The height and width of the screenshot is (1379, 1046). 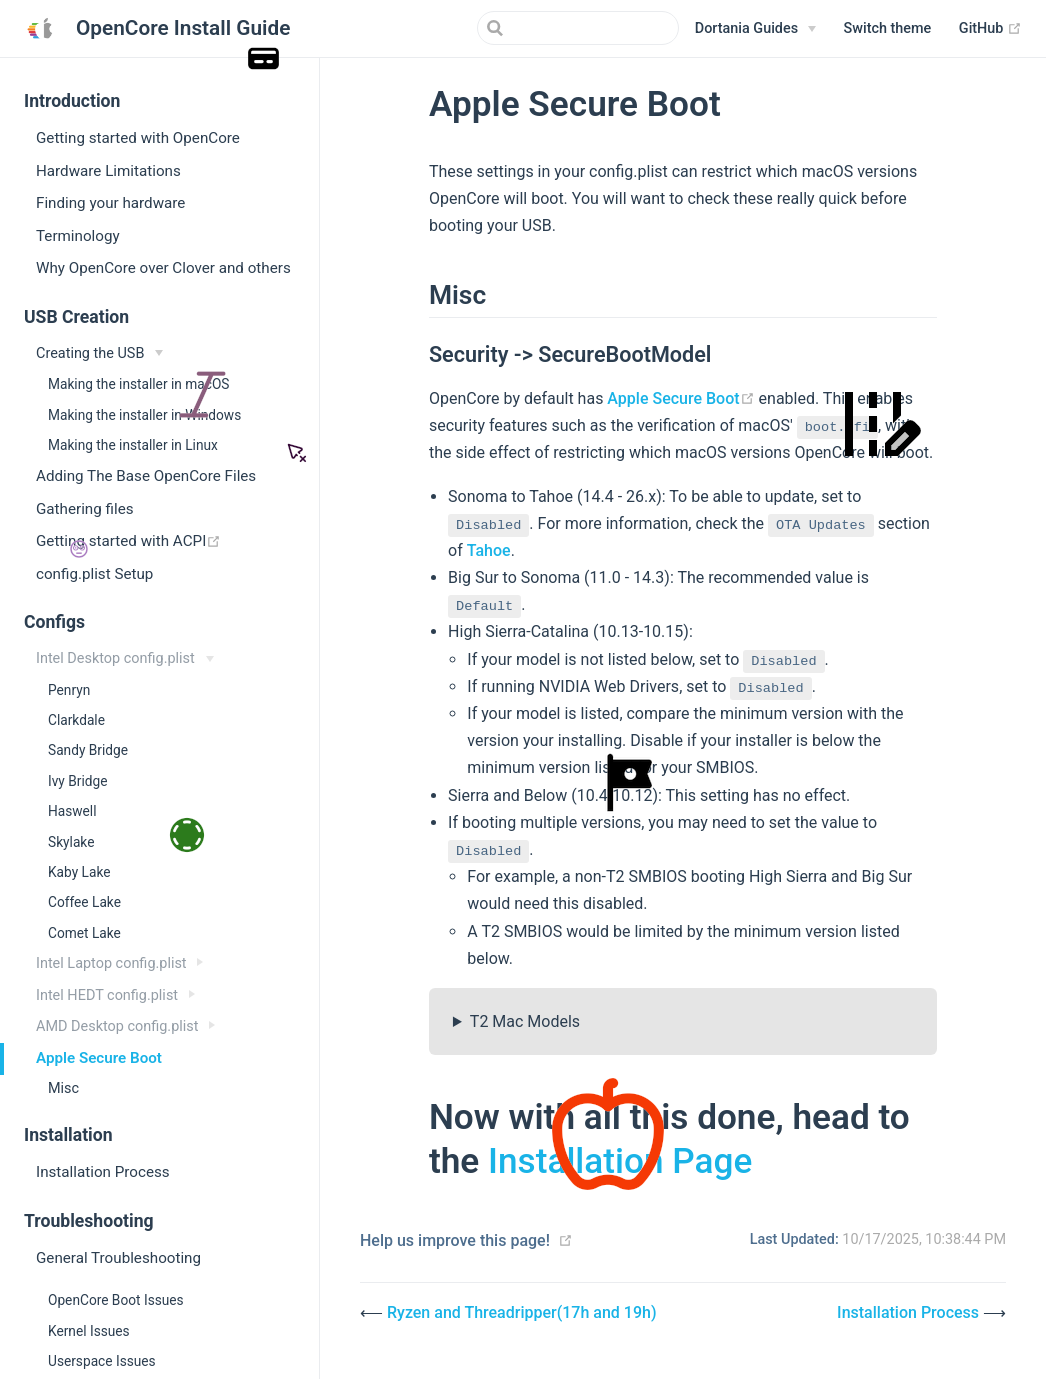 I want to click on manage payment methods, so click(x=263, y=58).